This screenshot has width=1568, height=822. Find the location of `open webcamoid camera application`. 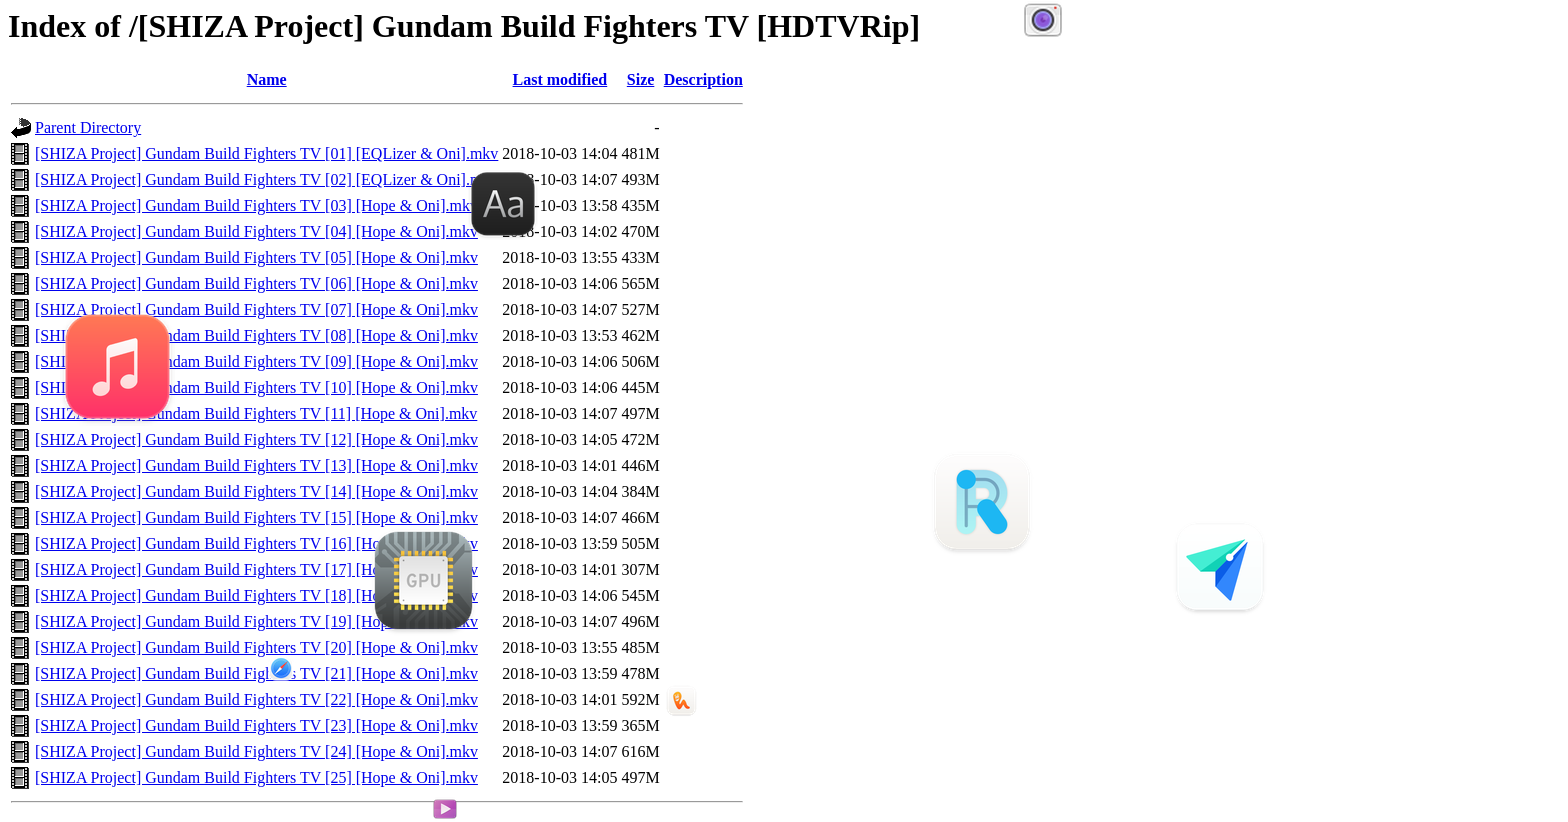

open webcamoid camera application is located at coordinates (1043, 20).